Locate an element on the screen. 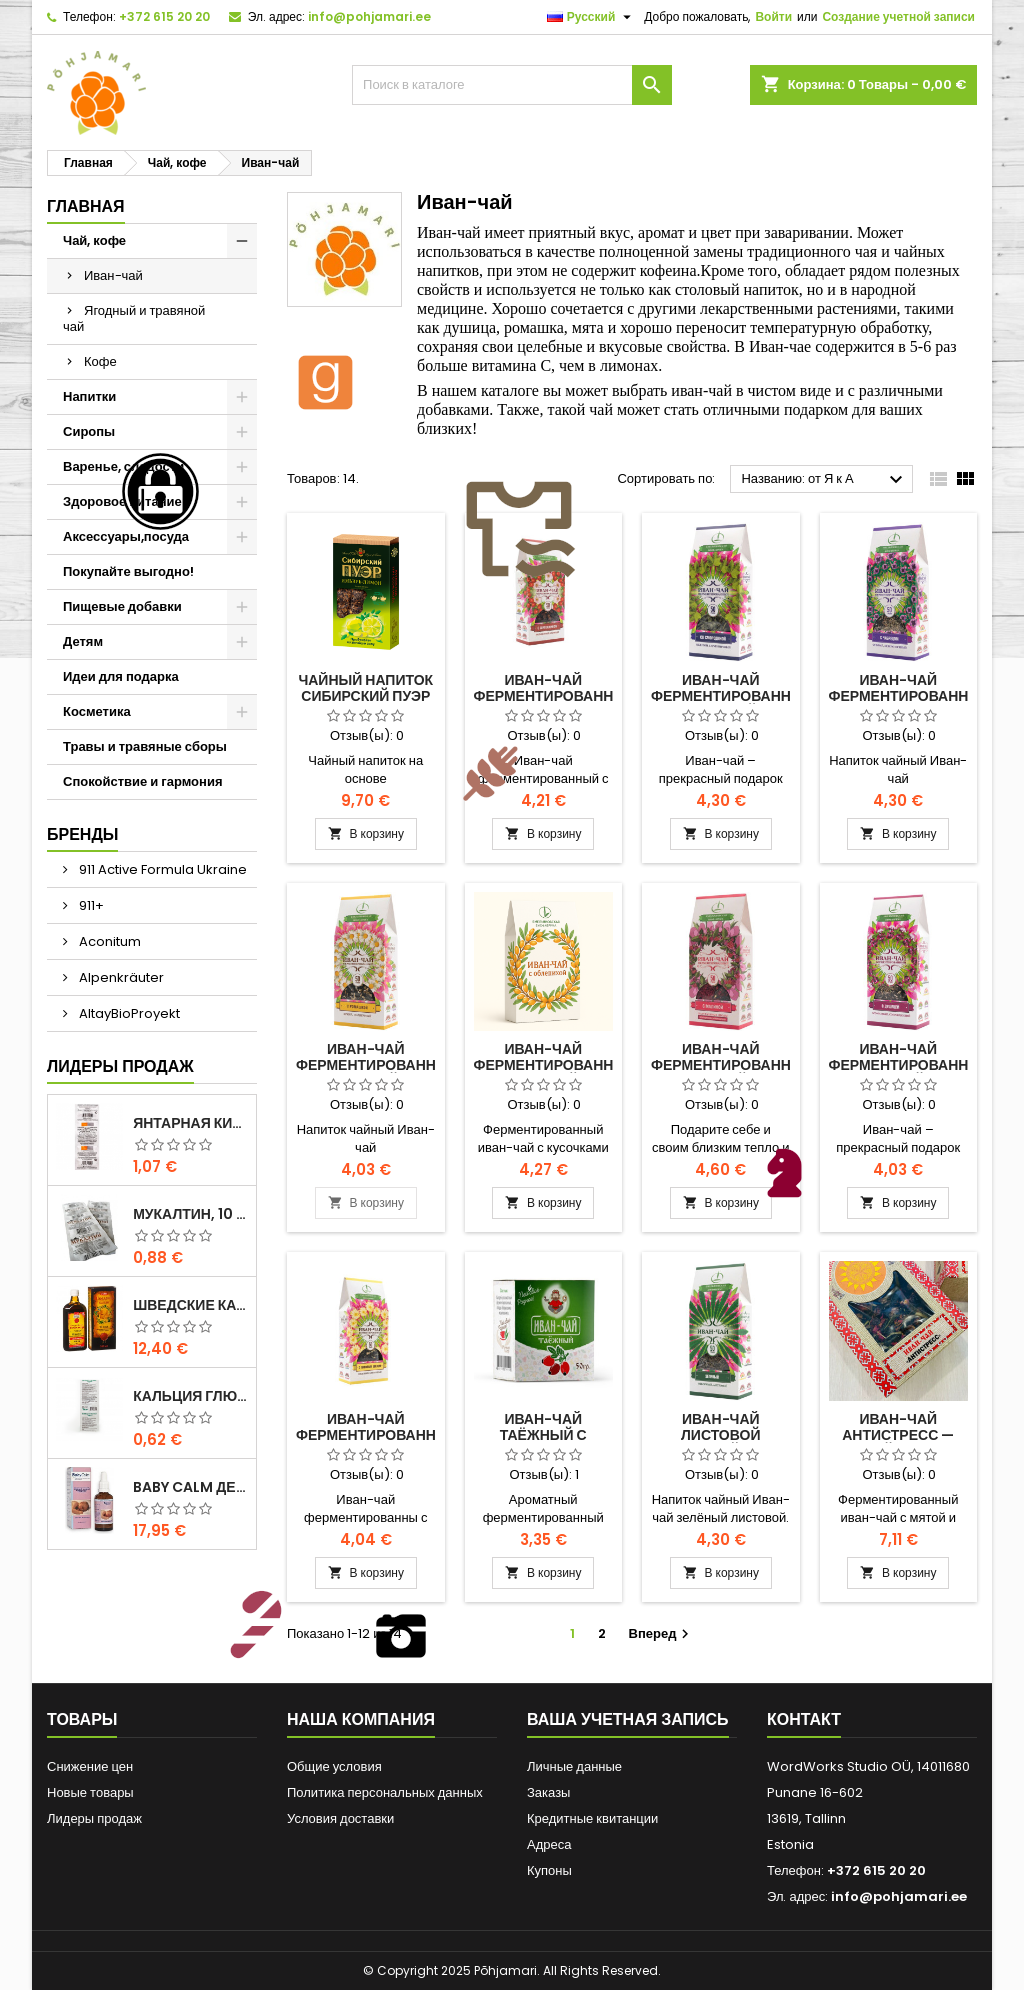 The image size is (1024, 1990). take a photo is located at coordinates (401, 1636).